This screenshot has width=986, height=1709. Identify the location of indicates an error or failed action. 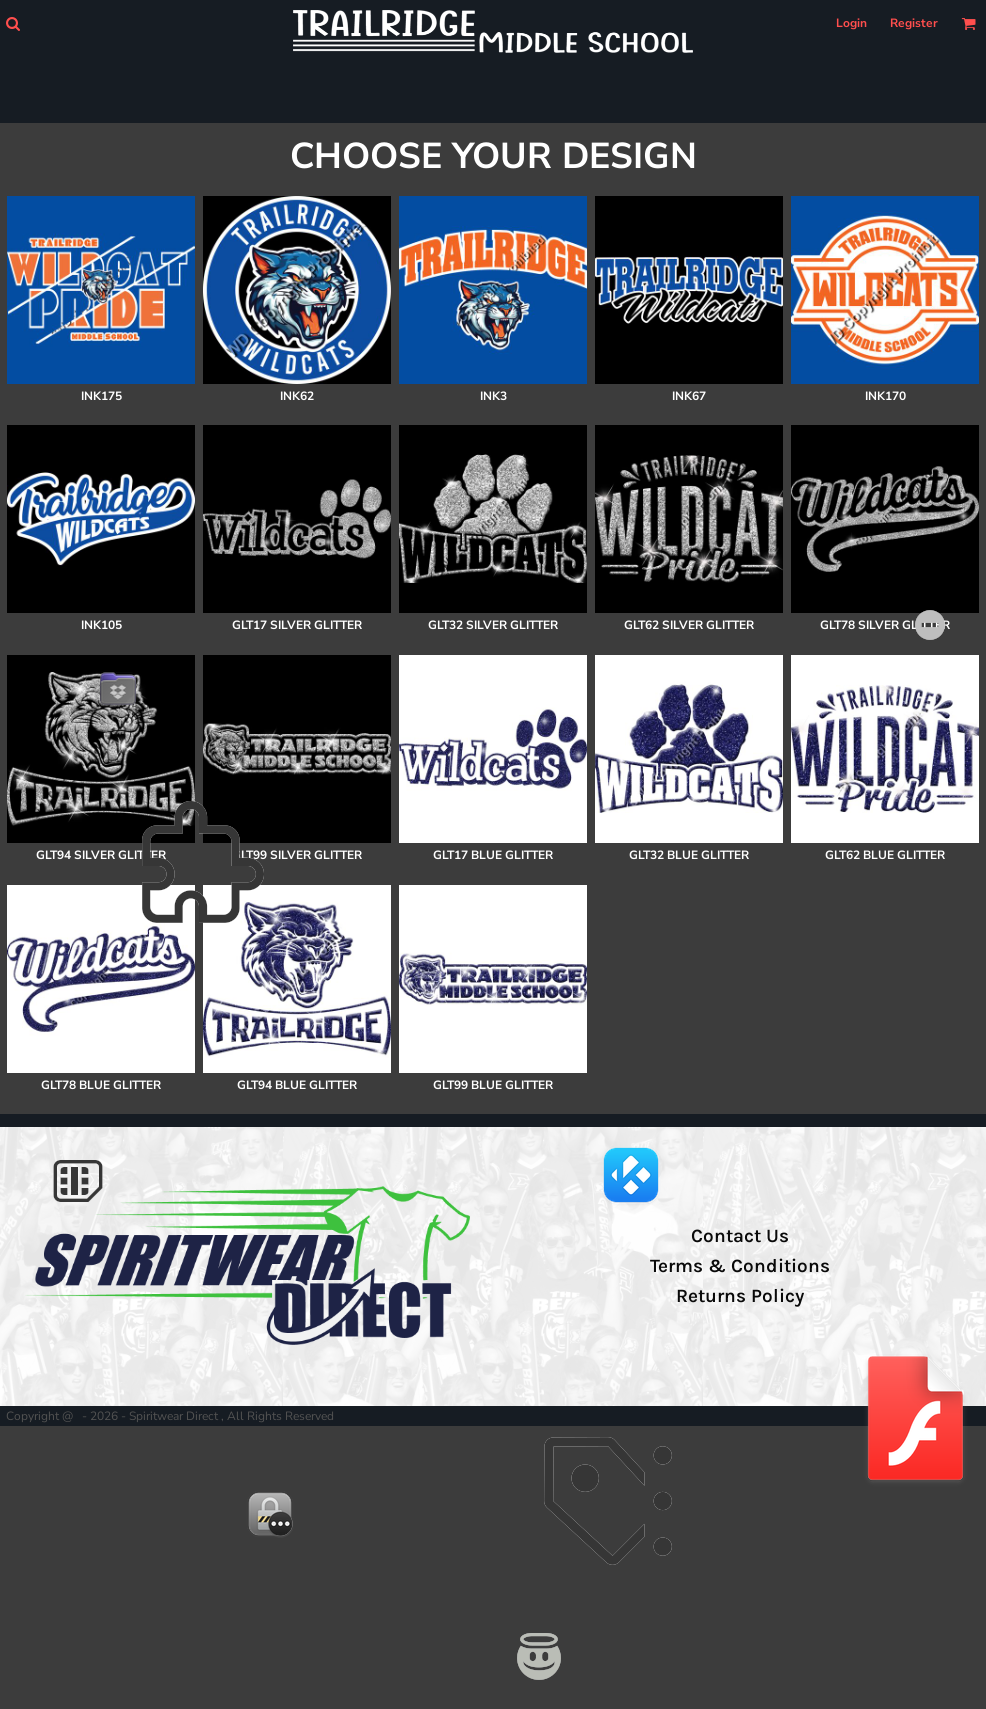
(930, 625).